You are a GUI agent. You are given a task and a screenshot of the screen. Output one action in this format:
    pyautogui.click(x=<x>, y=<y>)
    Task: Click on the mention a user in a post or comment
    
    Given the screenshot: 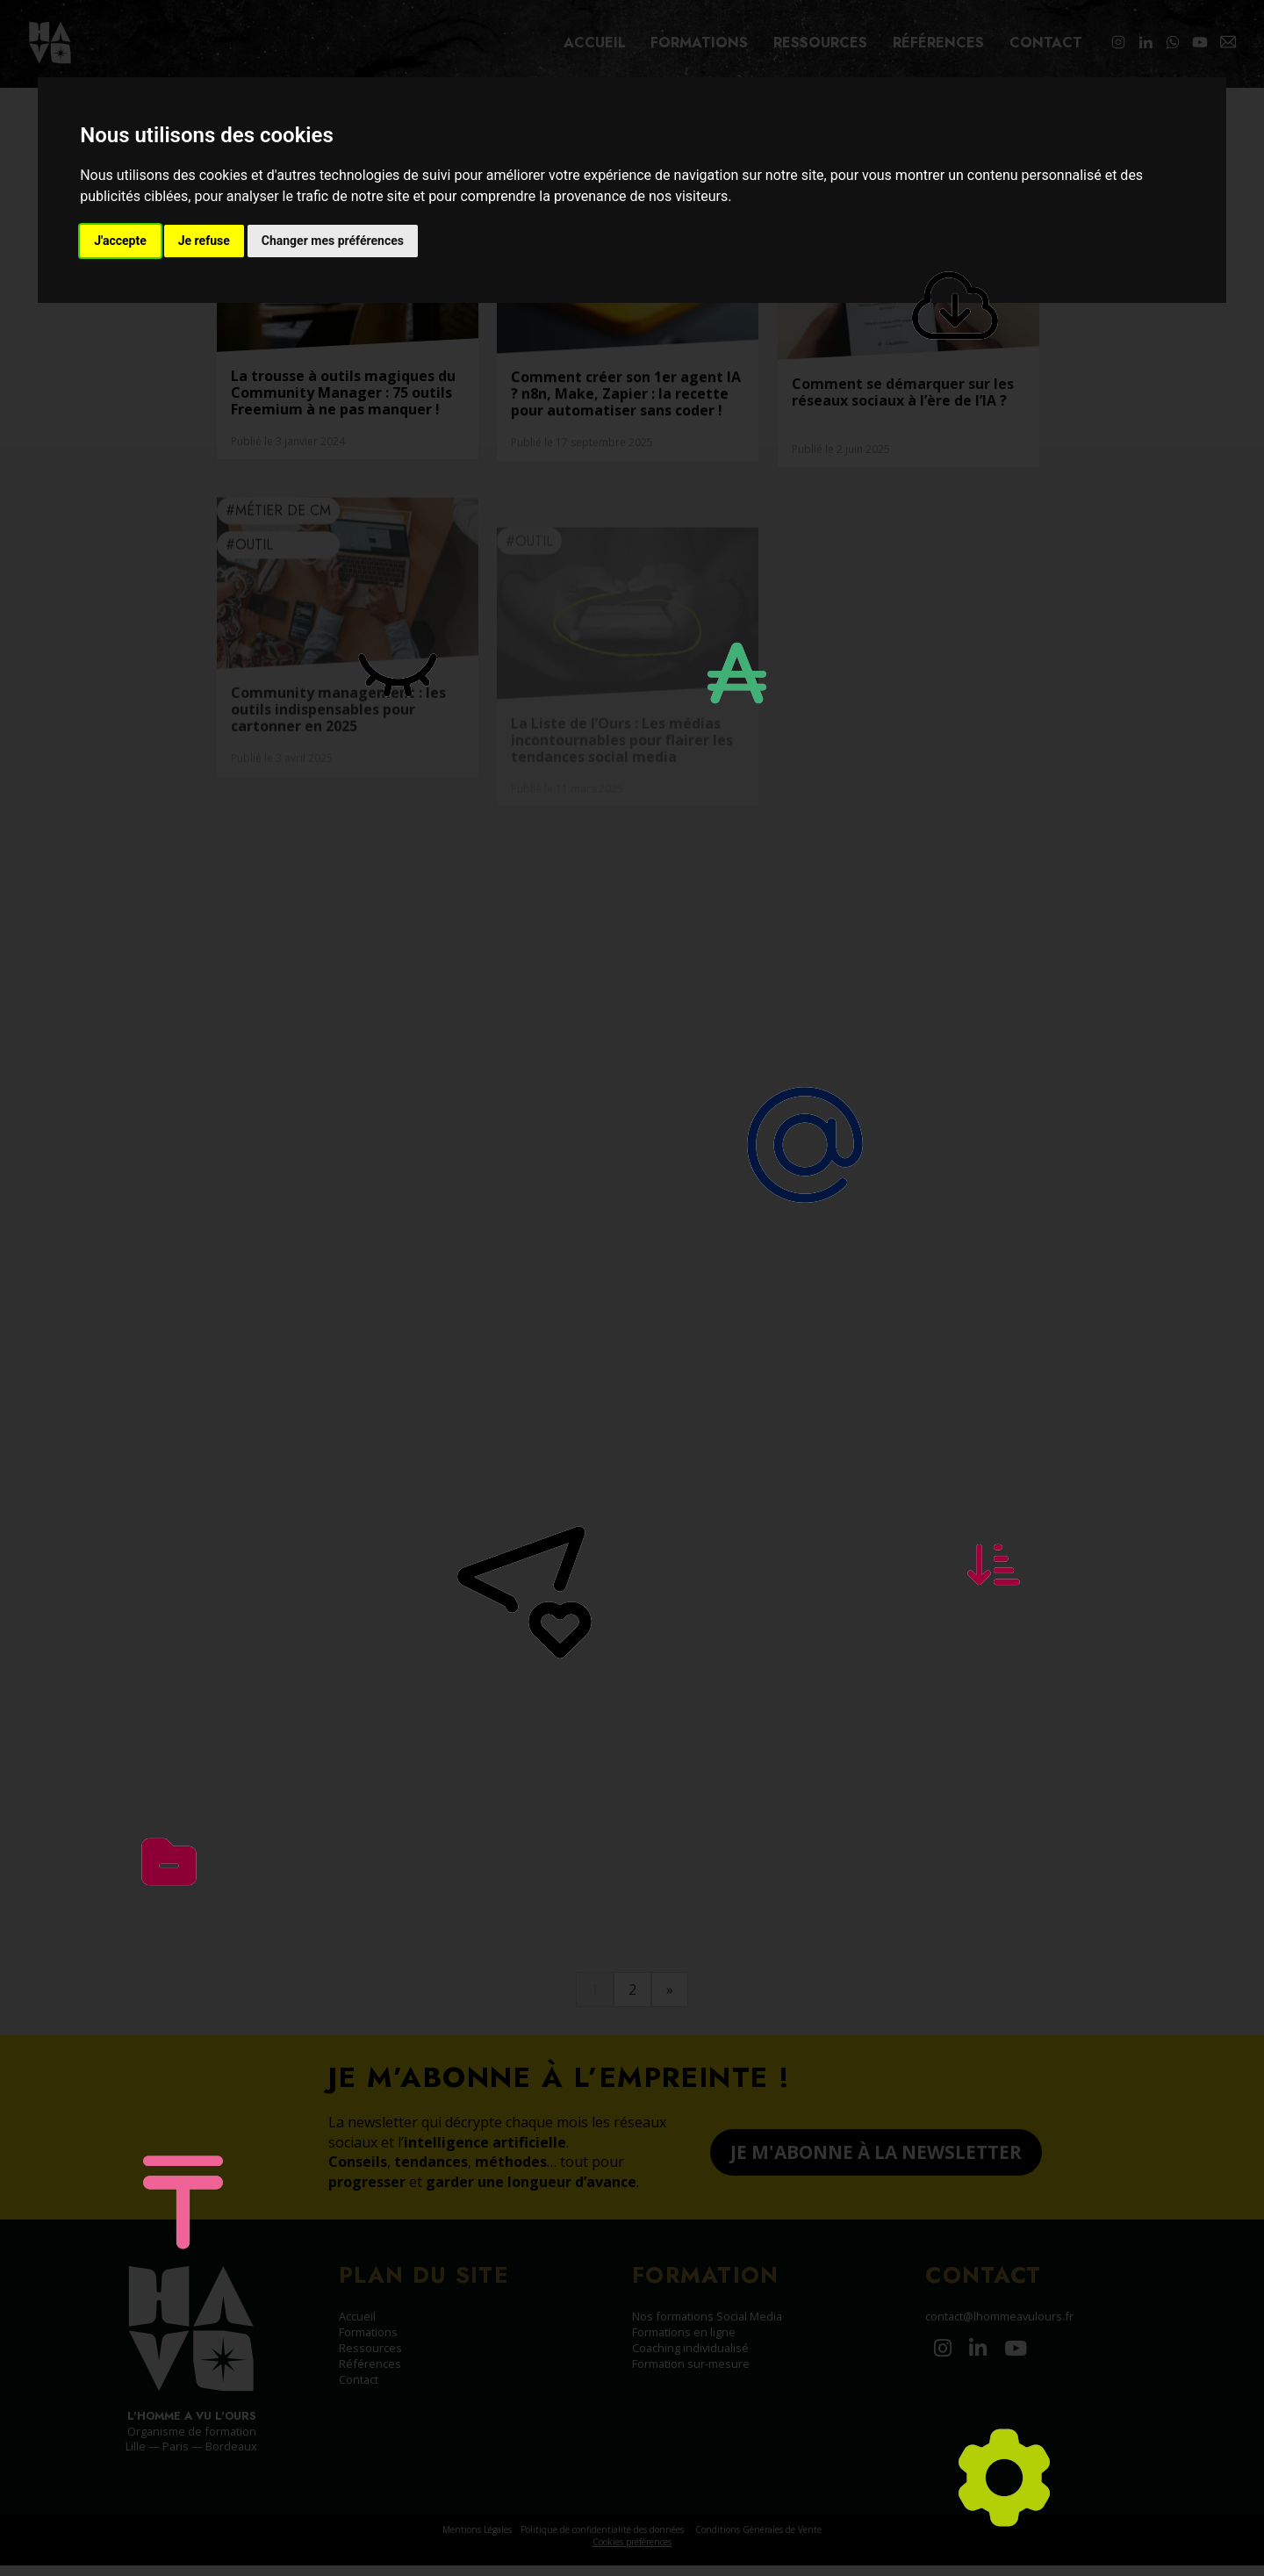 What is the action you would take?
    pyautogui.click(x=805, y=1145)
    